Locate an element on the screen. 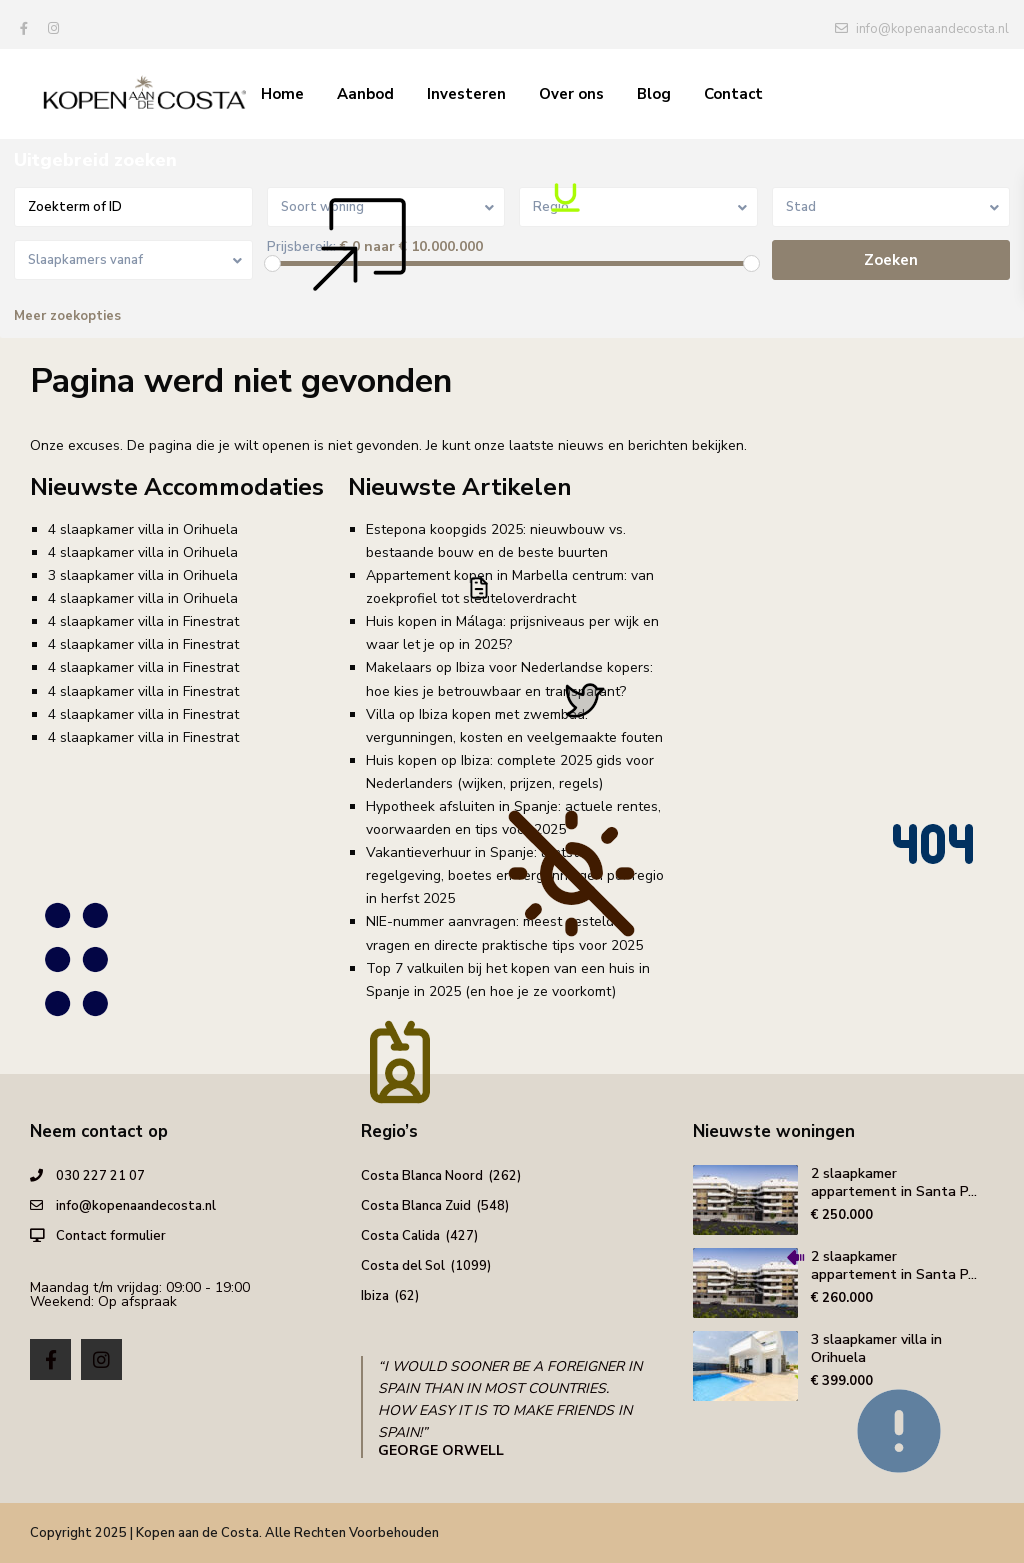  import or bring content into the current view is located at coordinates (359, 244).